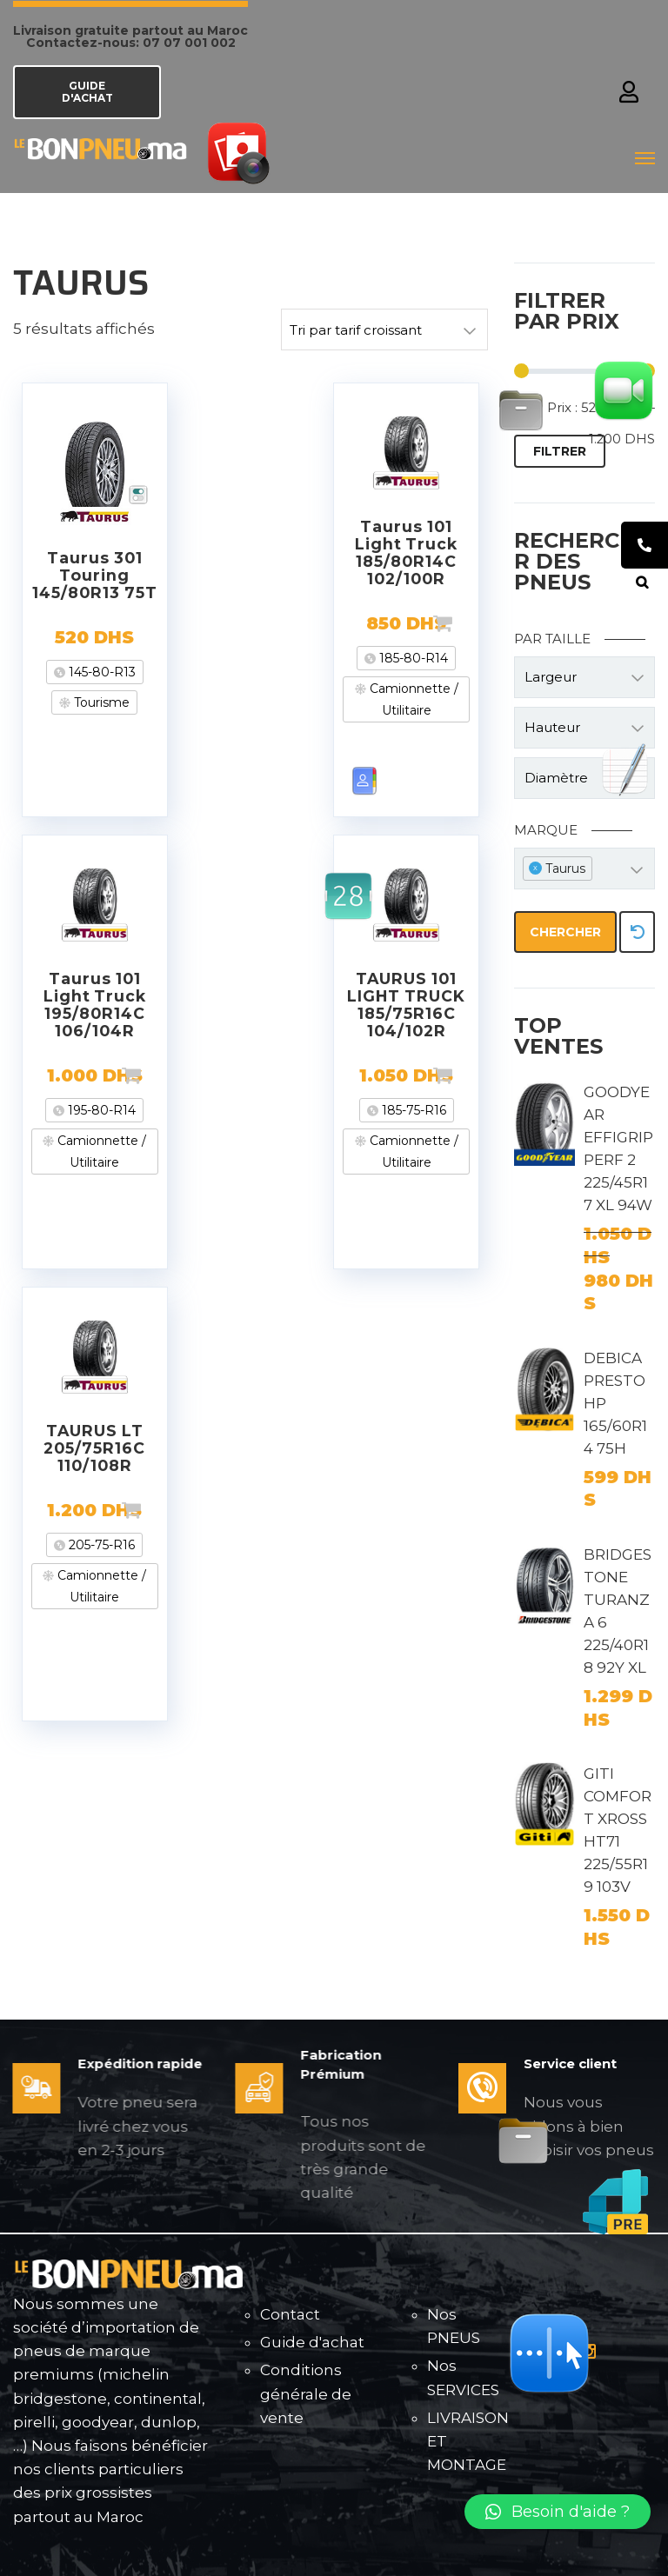 The height and width of the screenshot is (2576, 668). I want to click on access universal control settings for multi-device cursor sharing, so click(549, 2353).